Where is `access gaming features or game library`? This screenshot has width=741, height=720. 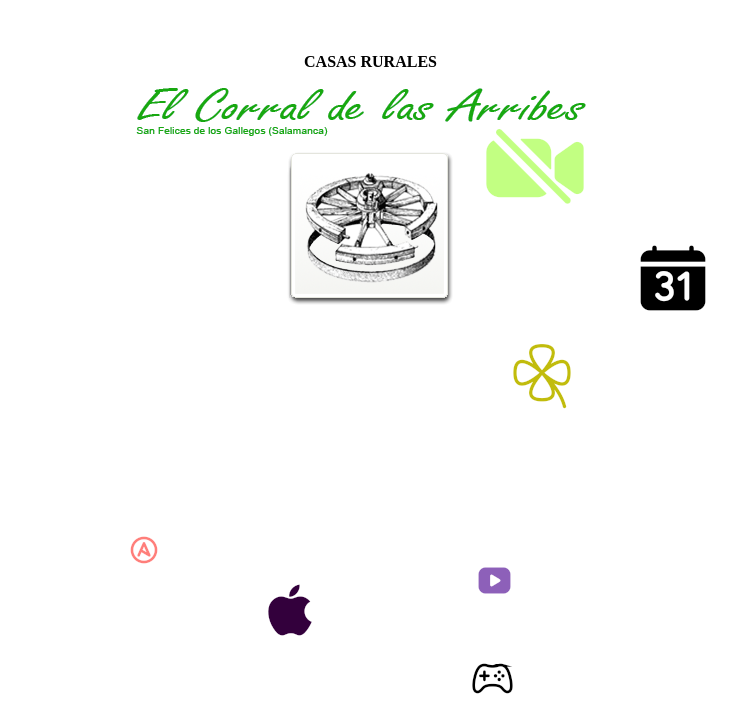
access gaming features or game library is located at coordinates (492, 678).